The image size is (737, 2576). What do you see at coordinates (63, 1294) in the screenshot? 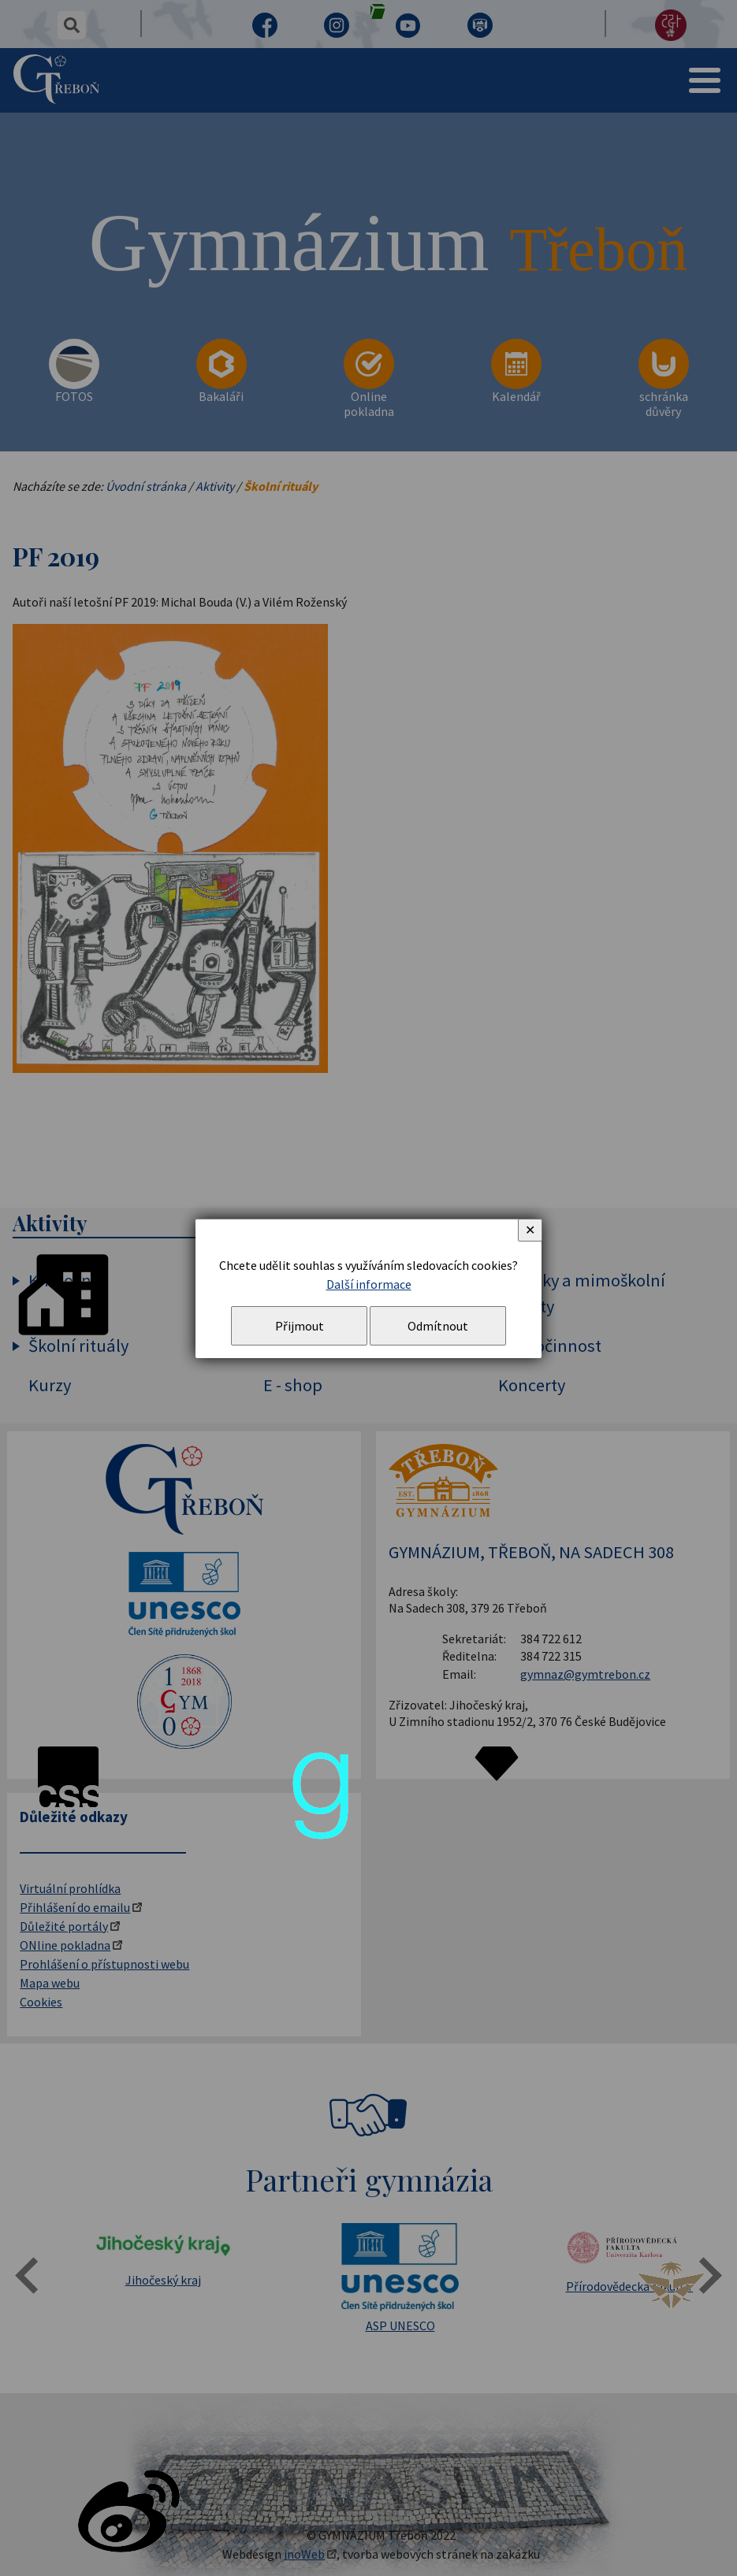
I see `access community features or forums` at bounding box center [63, 1294].